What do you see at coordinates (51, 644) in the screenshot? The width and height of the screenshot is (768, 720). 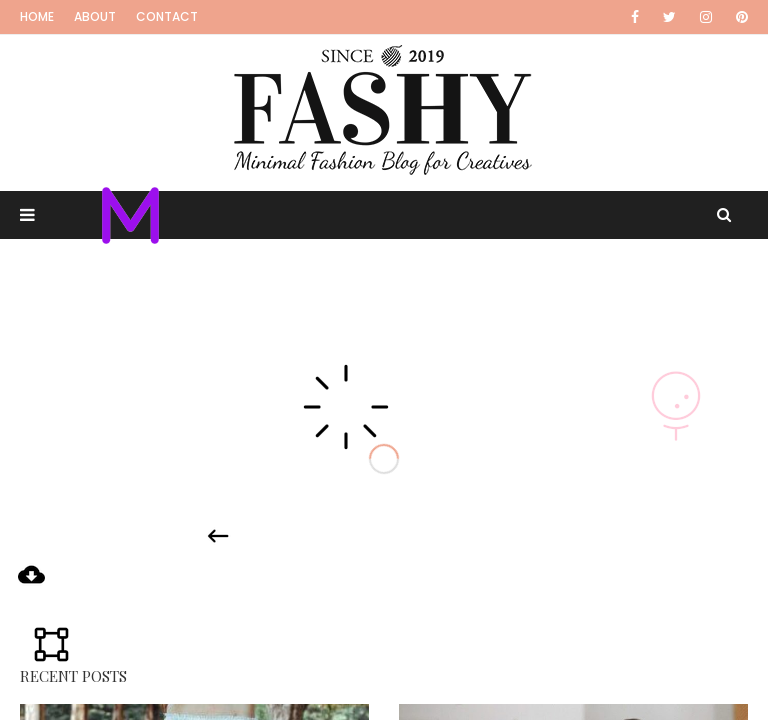 I see `select or resize an object's boundaries` at bounding box center [51, 644].